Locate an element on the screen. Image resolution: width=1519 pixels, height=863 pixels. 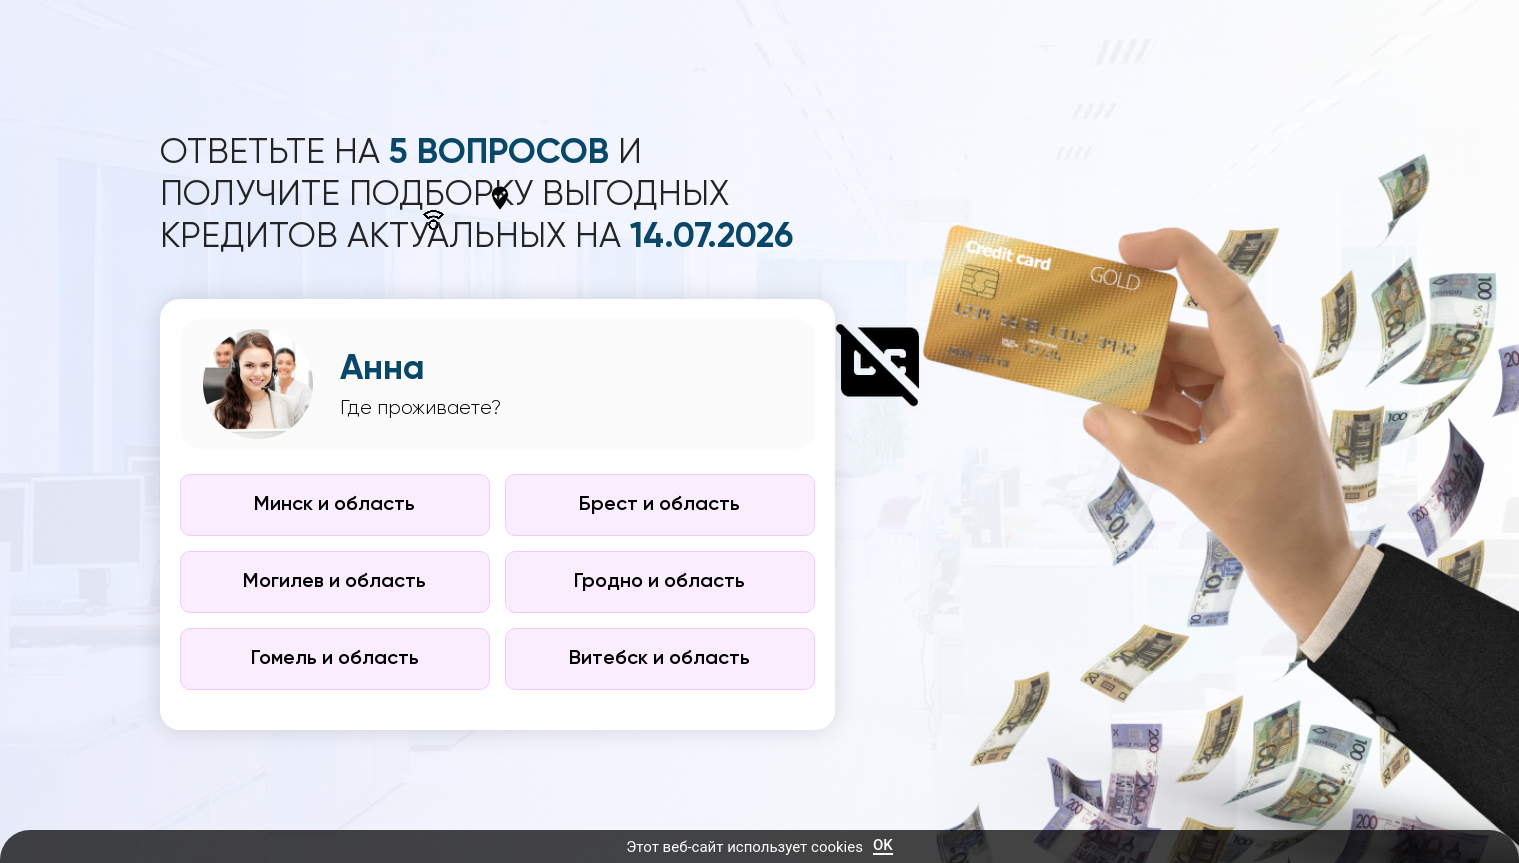
confirm or select a location is located at coordinates (500, 198).